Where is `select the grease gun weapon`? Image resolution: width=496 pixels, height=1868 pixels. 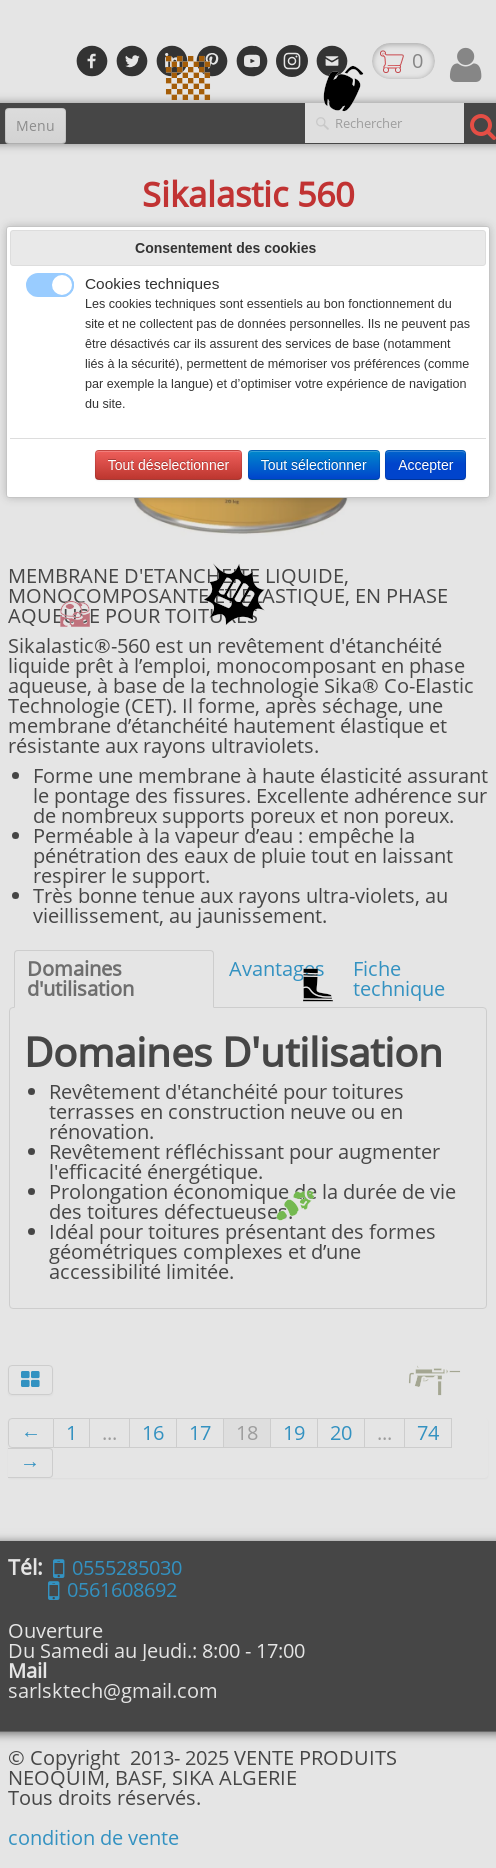 select the grease gun weapon is located at coordinates (434, 1380).